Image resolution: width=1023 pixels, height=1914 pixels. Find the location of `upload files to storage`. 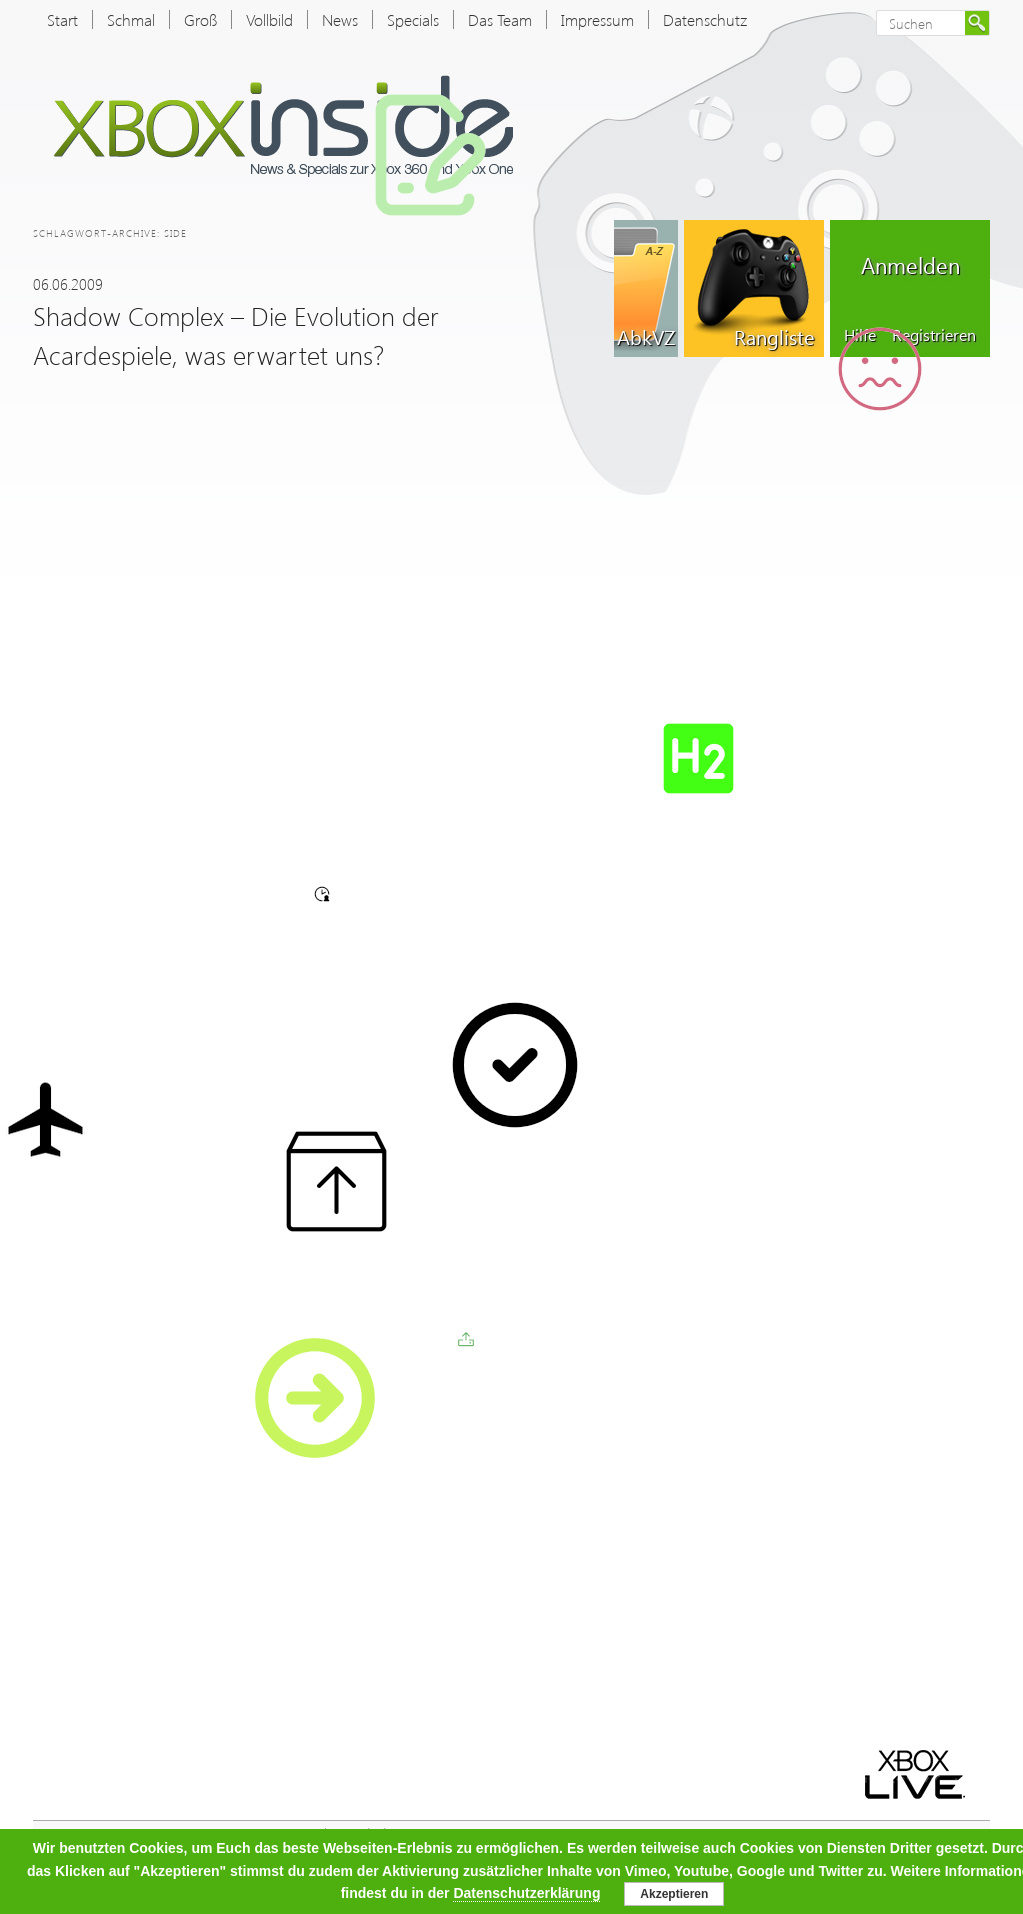

upload files to storage is located at coordinates (336, 1181).